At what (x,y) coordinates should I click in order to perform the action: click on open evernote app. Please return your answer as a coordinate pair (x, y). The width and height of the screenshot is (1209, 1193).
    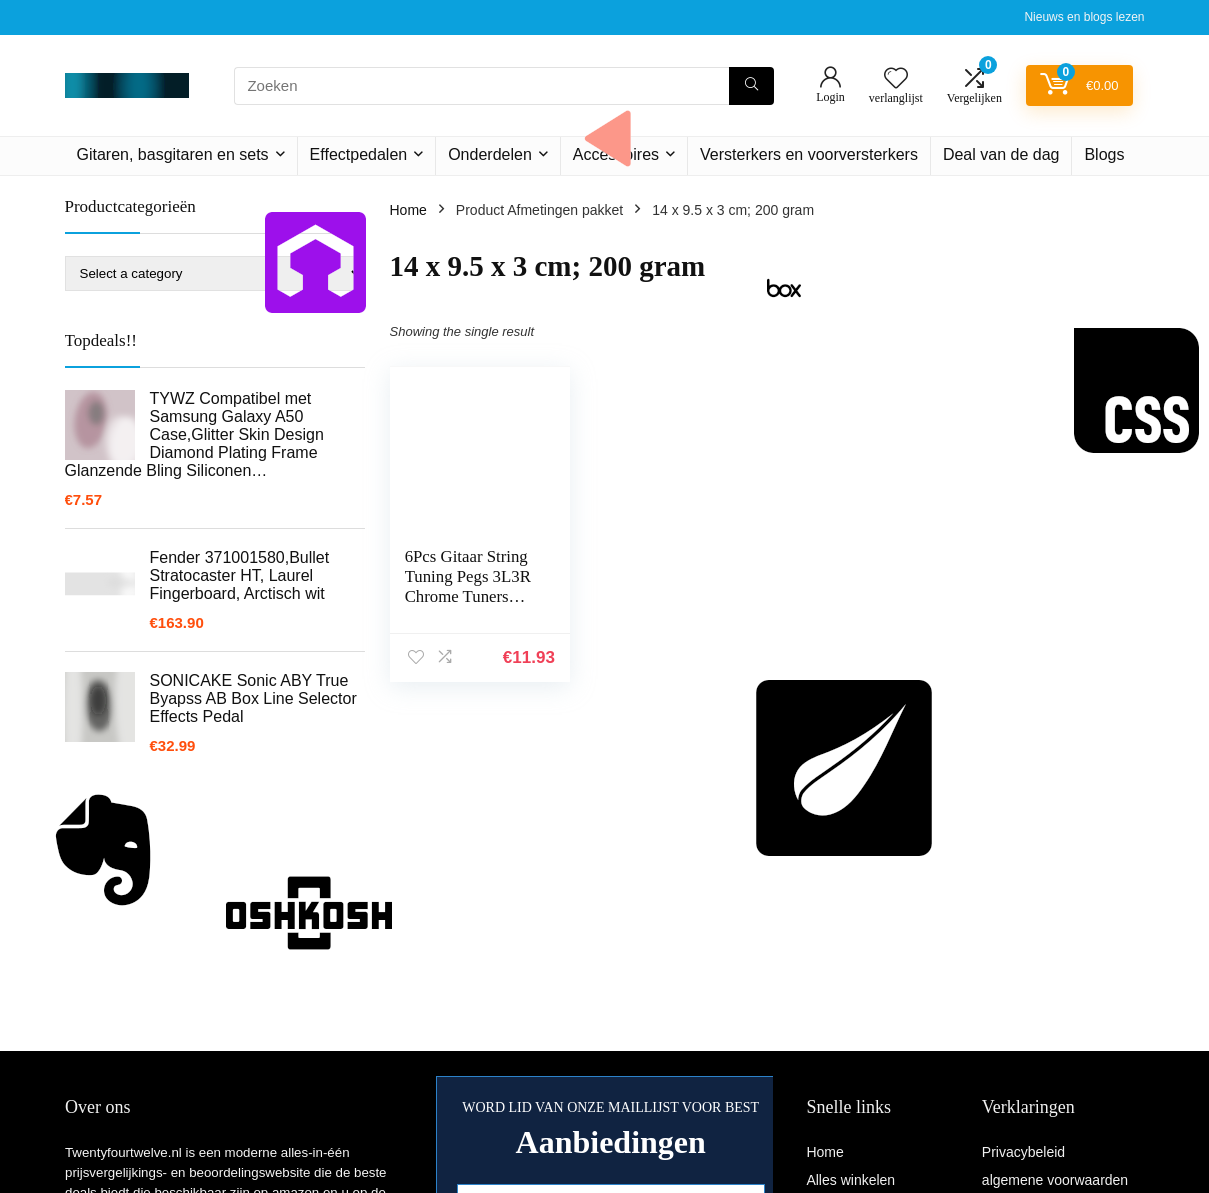
    Looking at the image, I should click on (103, 850).